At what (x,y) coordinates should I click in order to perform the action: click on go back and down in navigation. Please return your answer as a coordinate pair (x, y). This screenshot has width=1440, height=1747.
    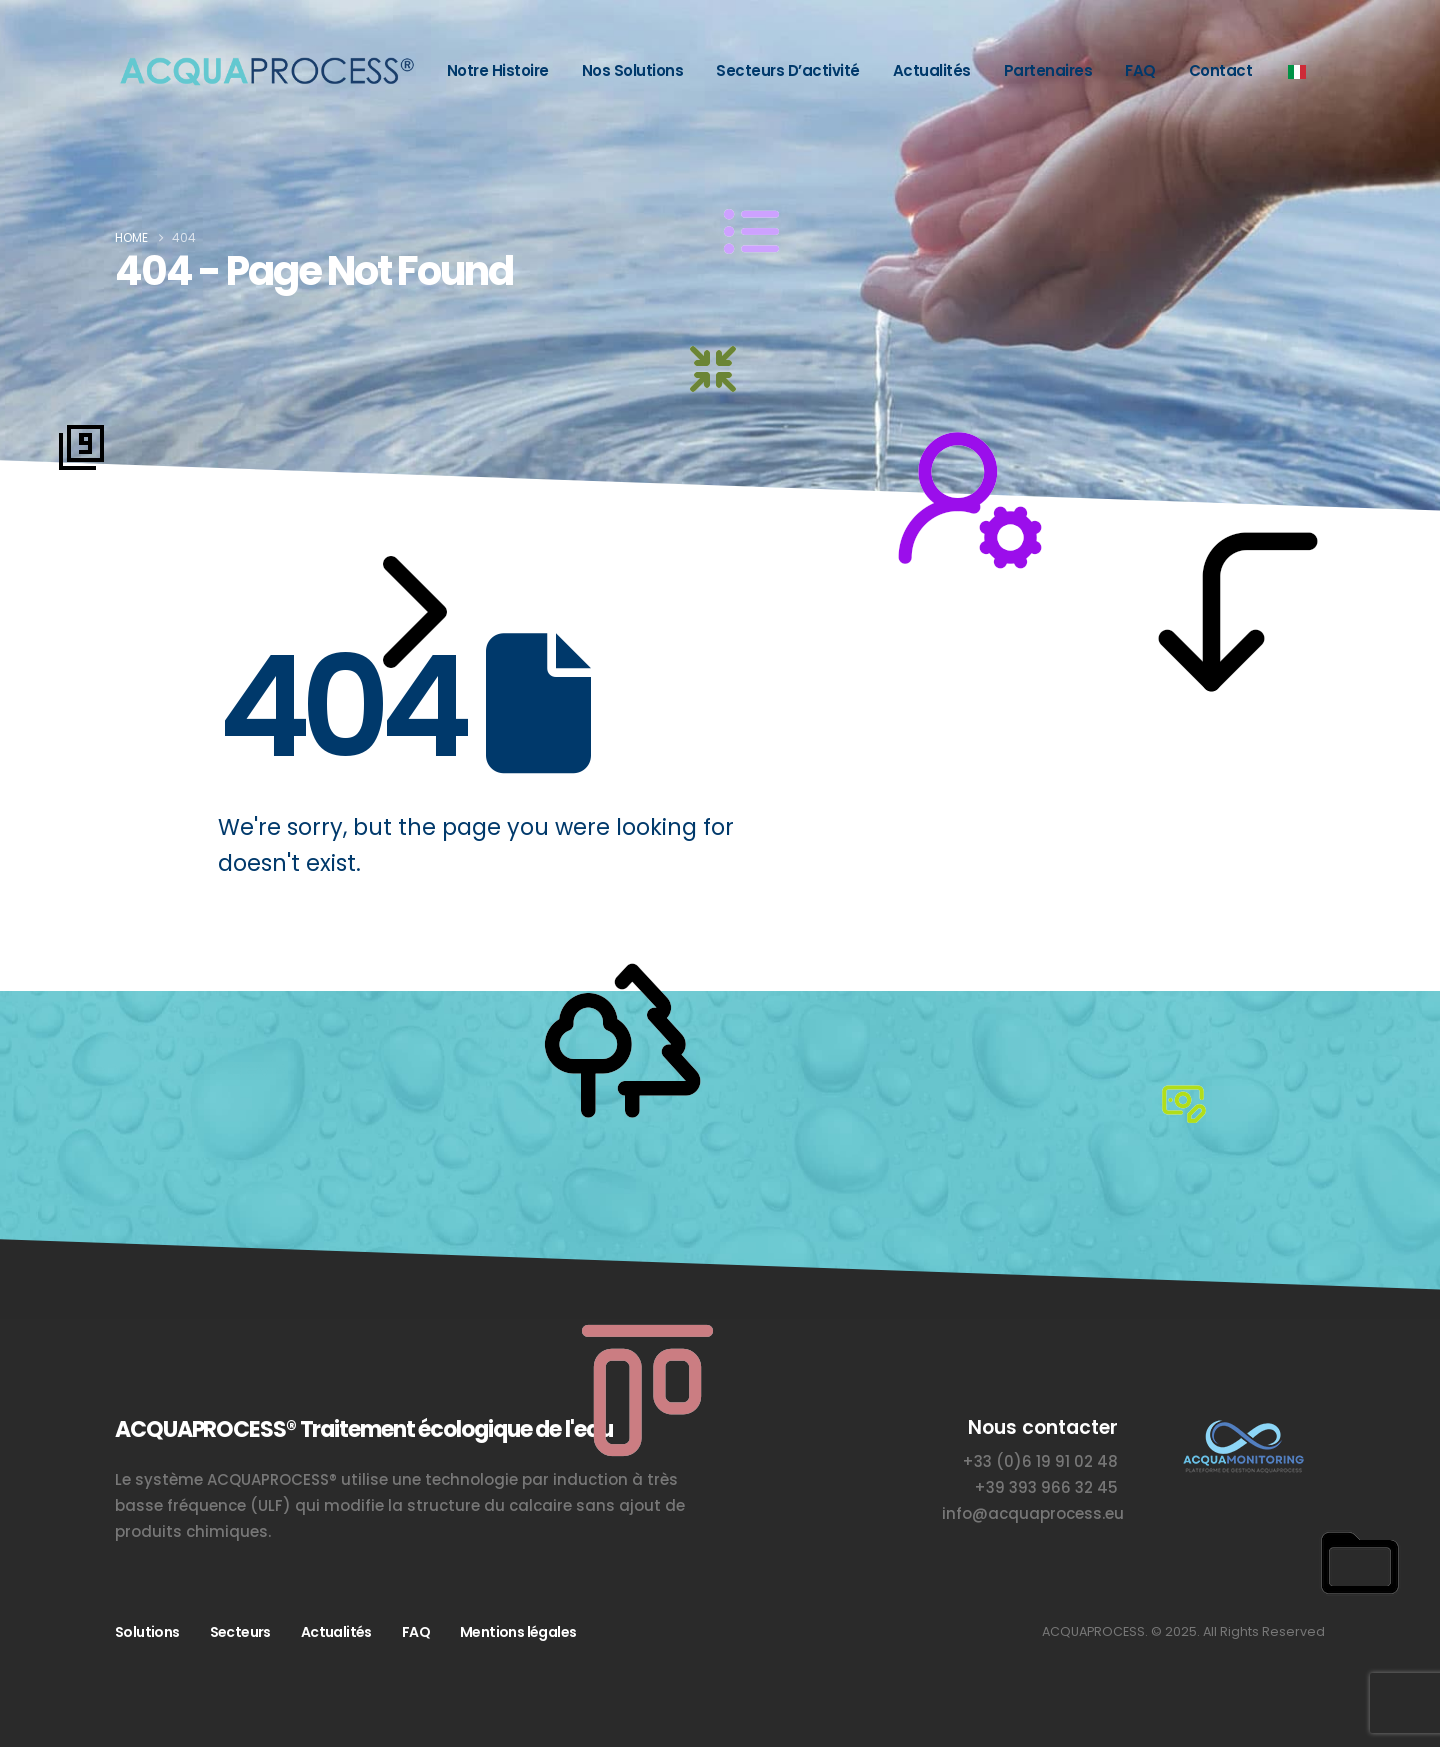
    Looking at the image, I should click on (1238, 612).